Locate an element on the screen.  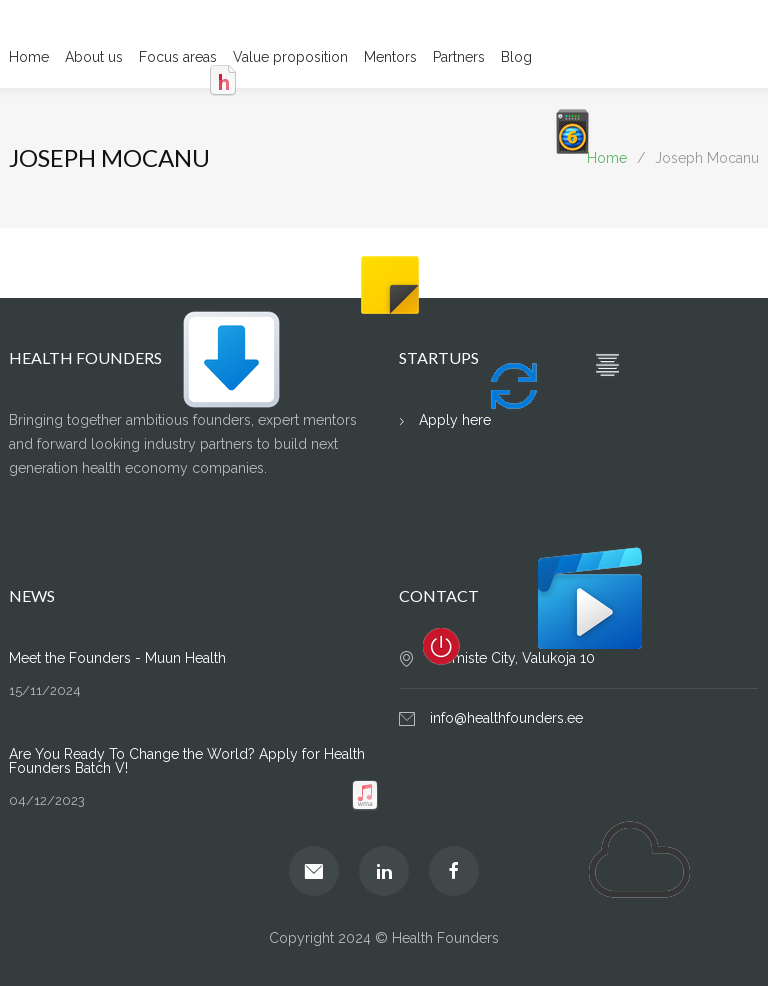
open the movies app is located at coordinates (590, 597).